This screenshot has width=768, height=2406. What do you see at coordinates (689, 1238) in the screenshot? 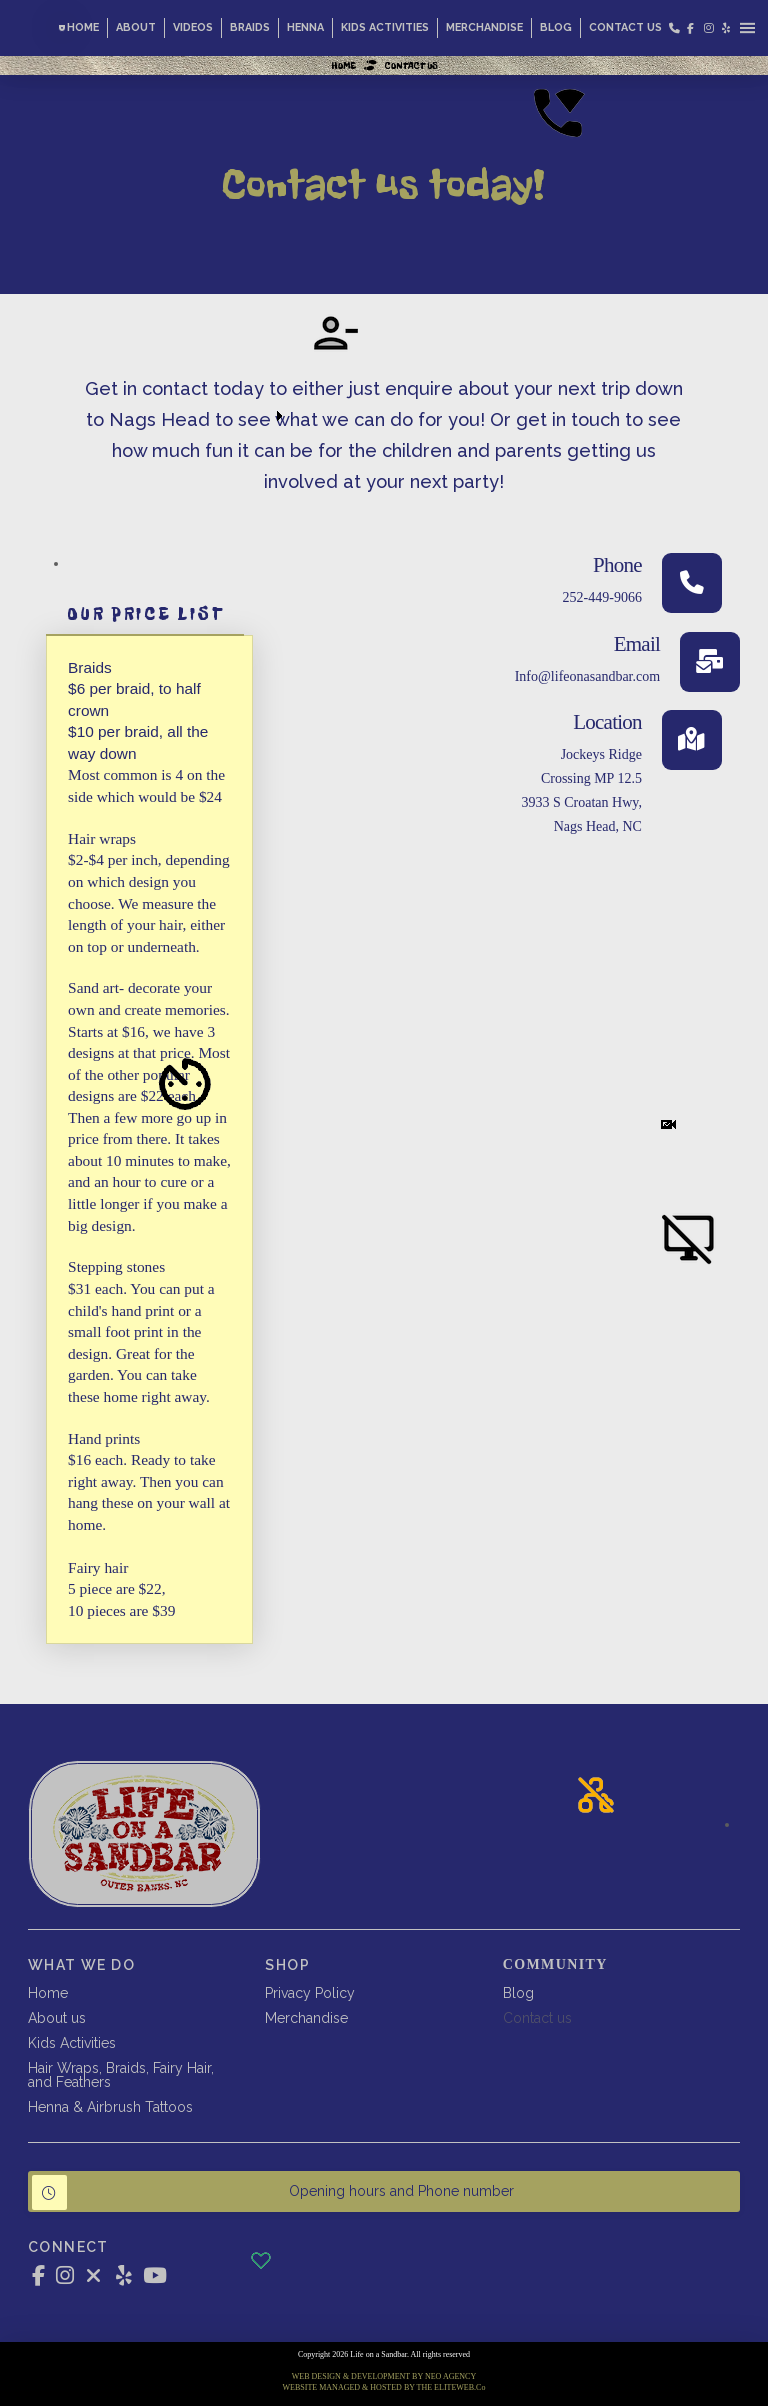
I see `desktop access is disabled or unavailable` at bounding box center [689, 1238].